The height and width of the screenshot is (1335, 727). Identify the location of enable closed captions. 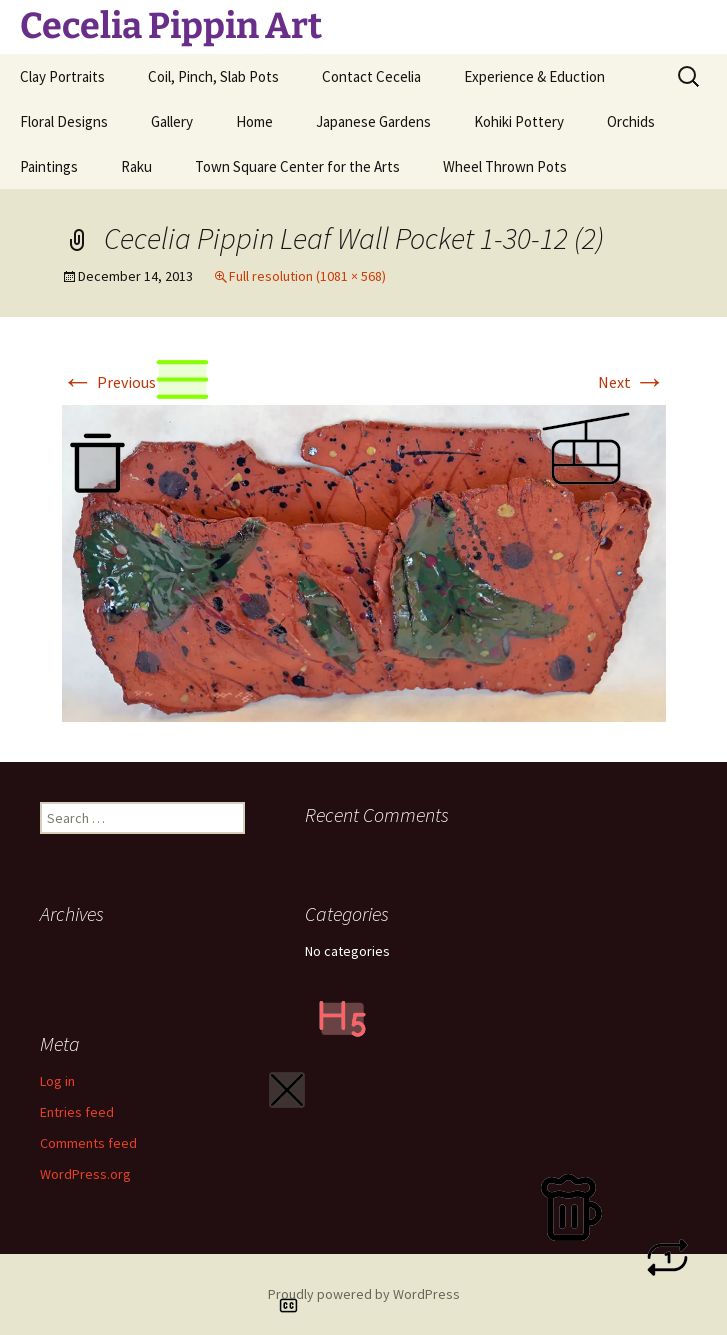
(288, 1305).